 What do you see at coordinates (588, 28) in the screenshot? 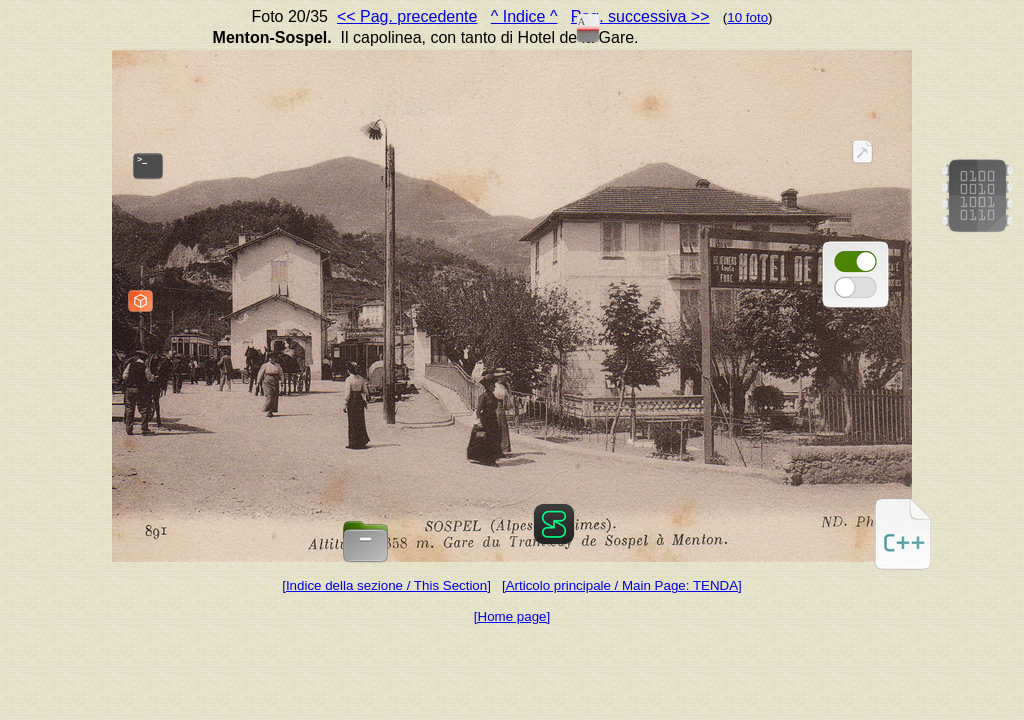
I see `open simple scan document scanner app` at bounding box center [588, 28].